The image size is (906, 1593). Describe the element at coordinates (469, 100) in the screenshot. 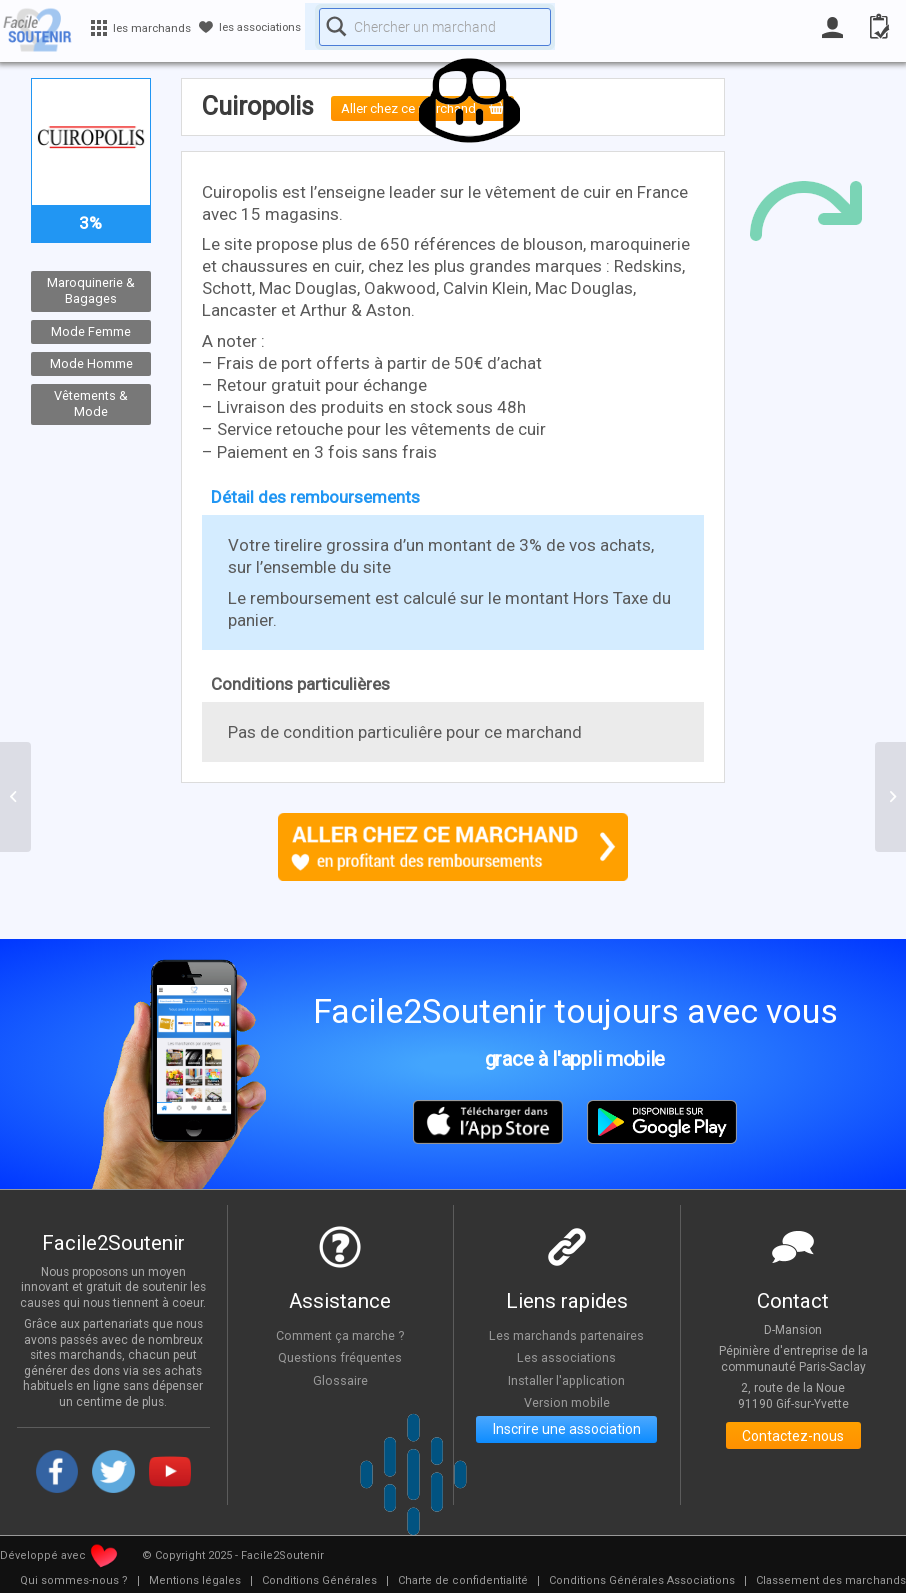

I see `access github copilot ai assistant` at that location.